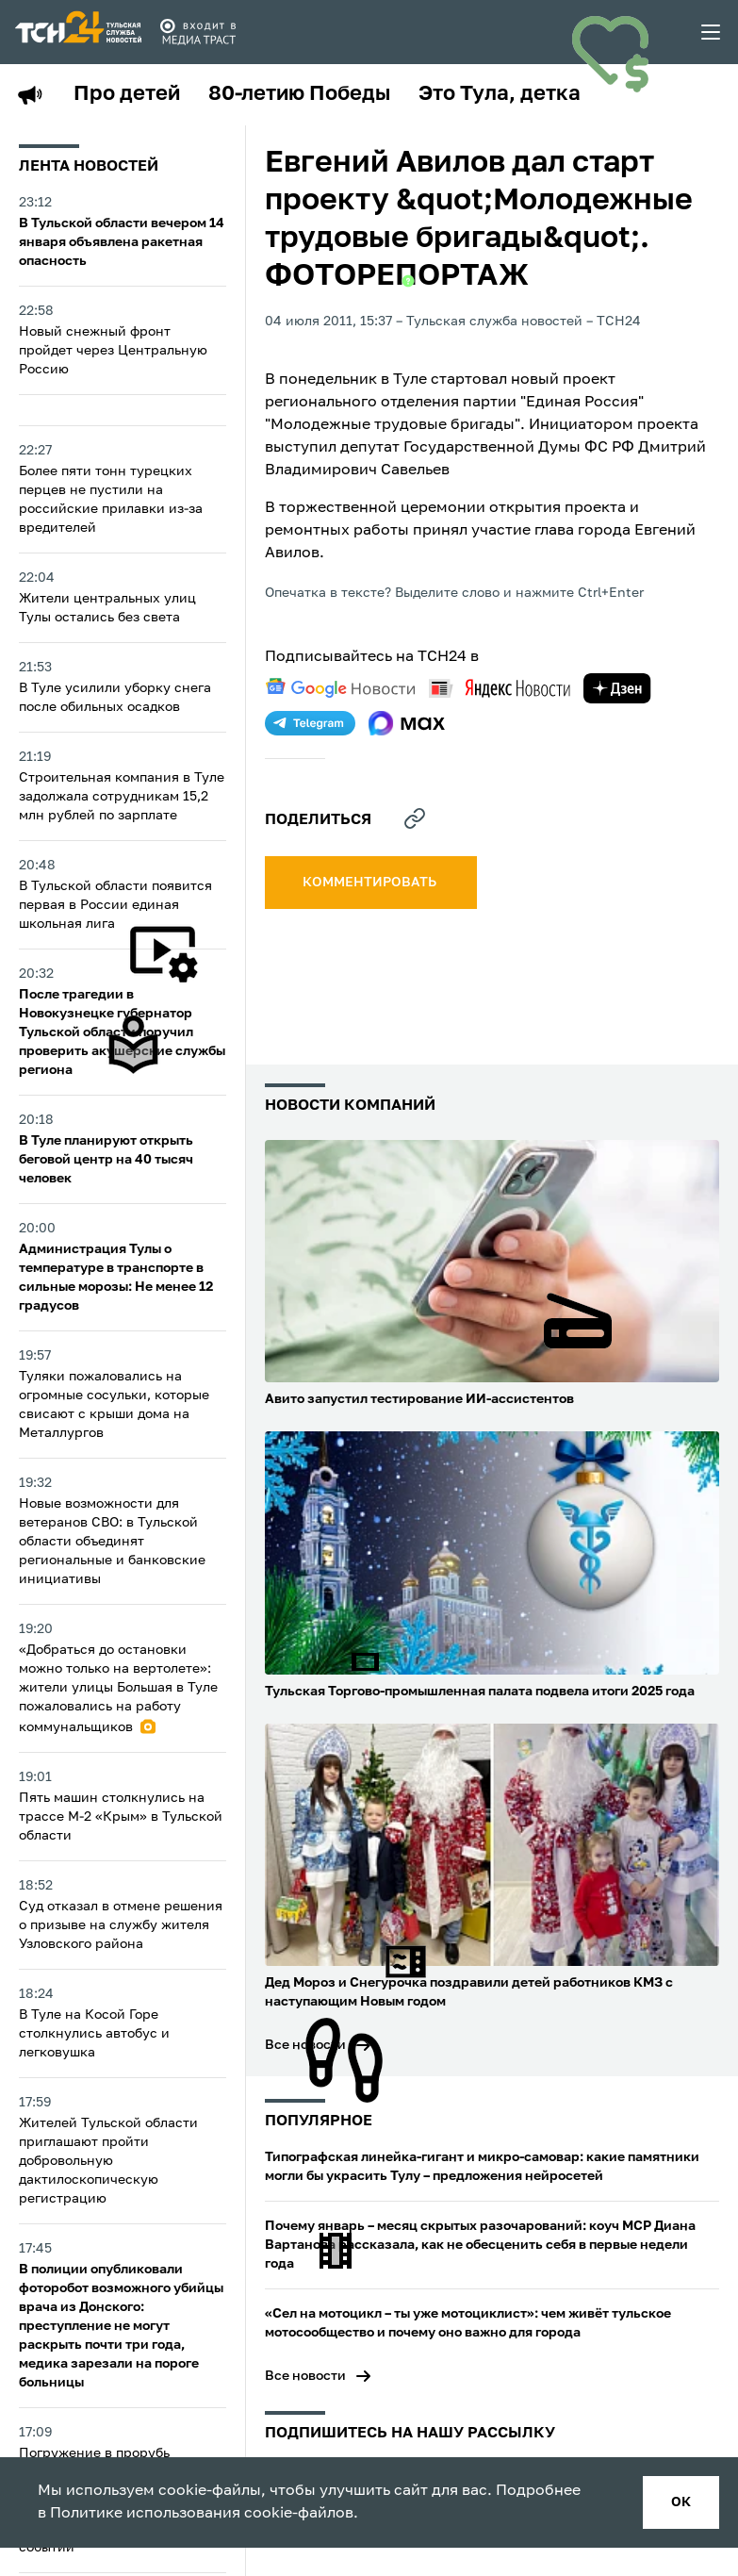 This screenshot has width=738, height=2576. What do you see at coordinates (133, 1045) in the screenshot?
I see `access local library or reading resources` at bounding box center [133, 1045].